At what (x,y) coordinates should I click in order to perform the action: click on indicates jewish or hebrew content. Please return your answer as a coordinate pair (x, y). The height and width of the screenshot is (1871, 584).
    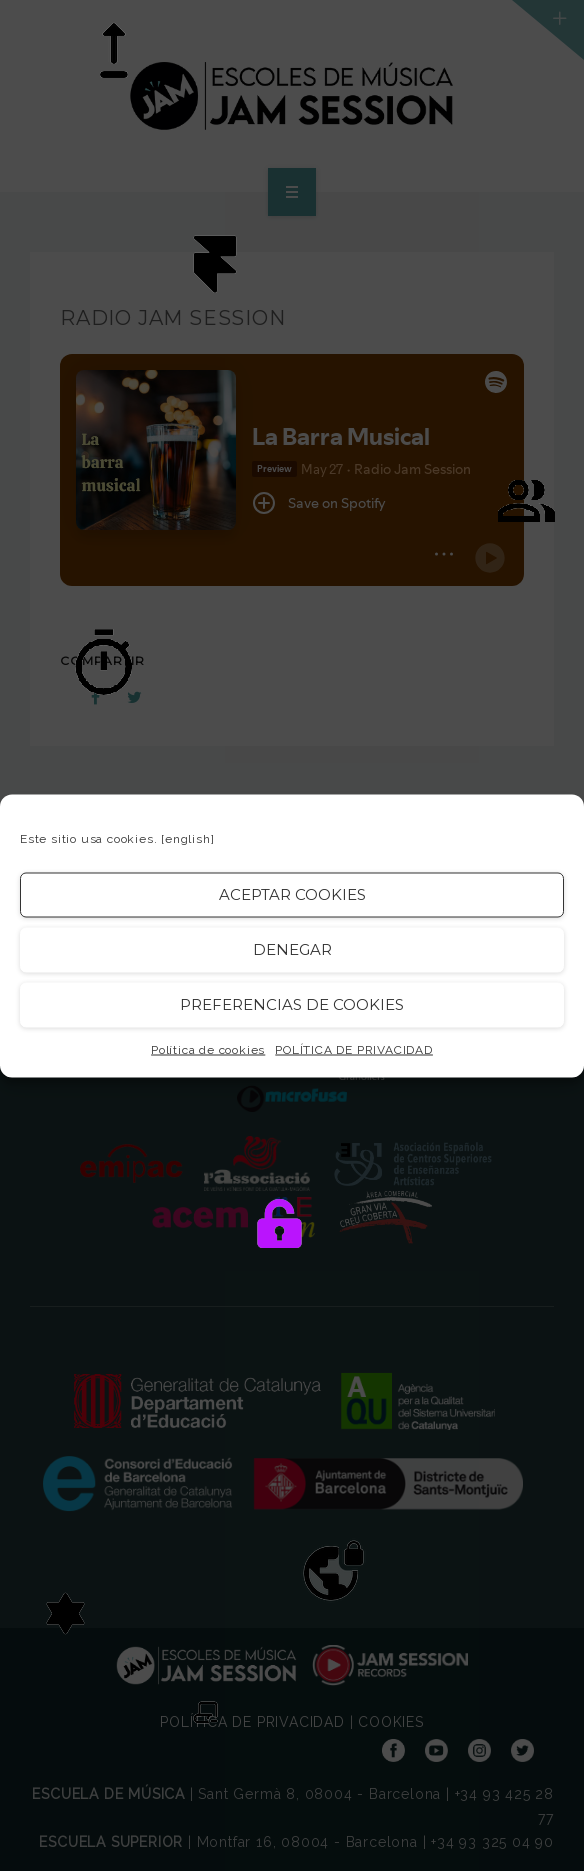
    Looking at the image, I should click on (65, 1613).